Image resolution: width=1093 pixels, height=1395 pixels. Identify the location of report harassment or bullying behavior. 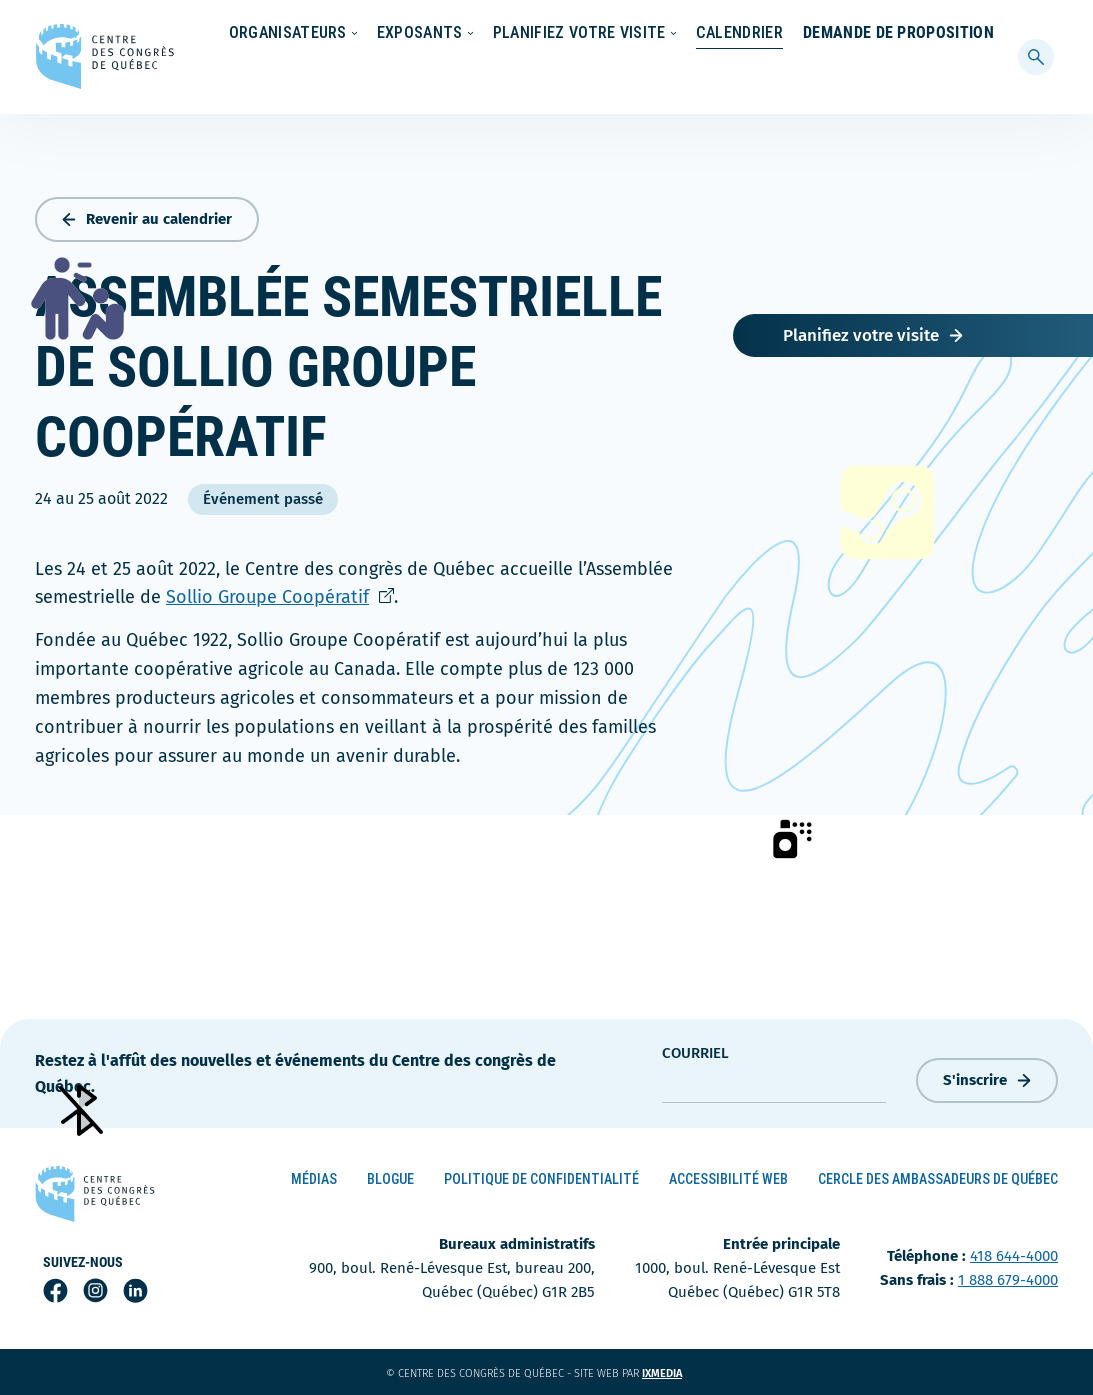
(77, 298).